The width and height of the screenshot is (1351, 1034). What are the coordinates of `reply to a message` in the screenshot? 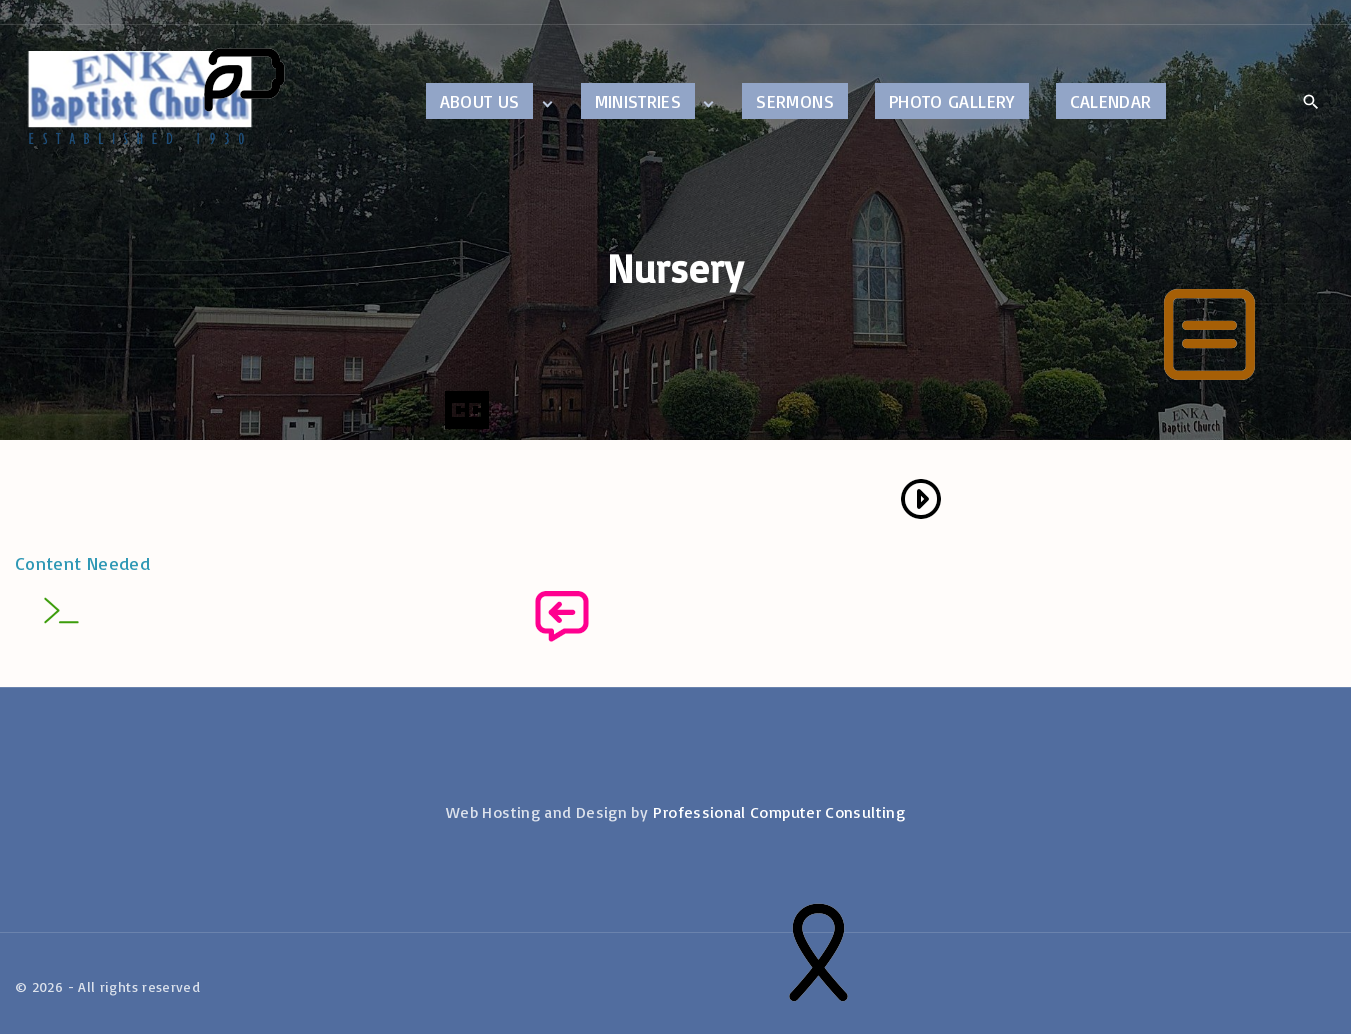 It's located at (562, 615).